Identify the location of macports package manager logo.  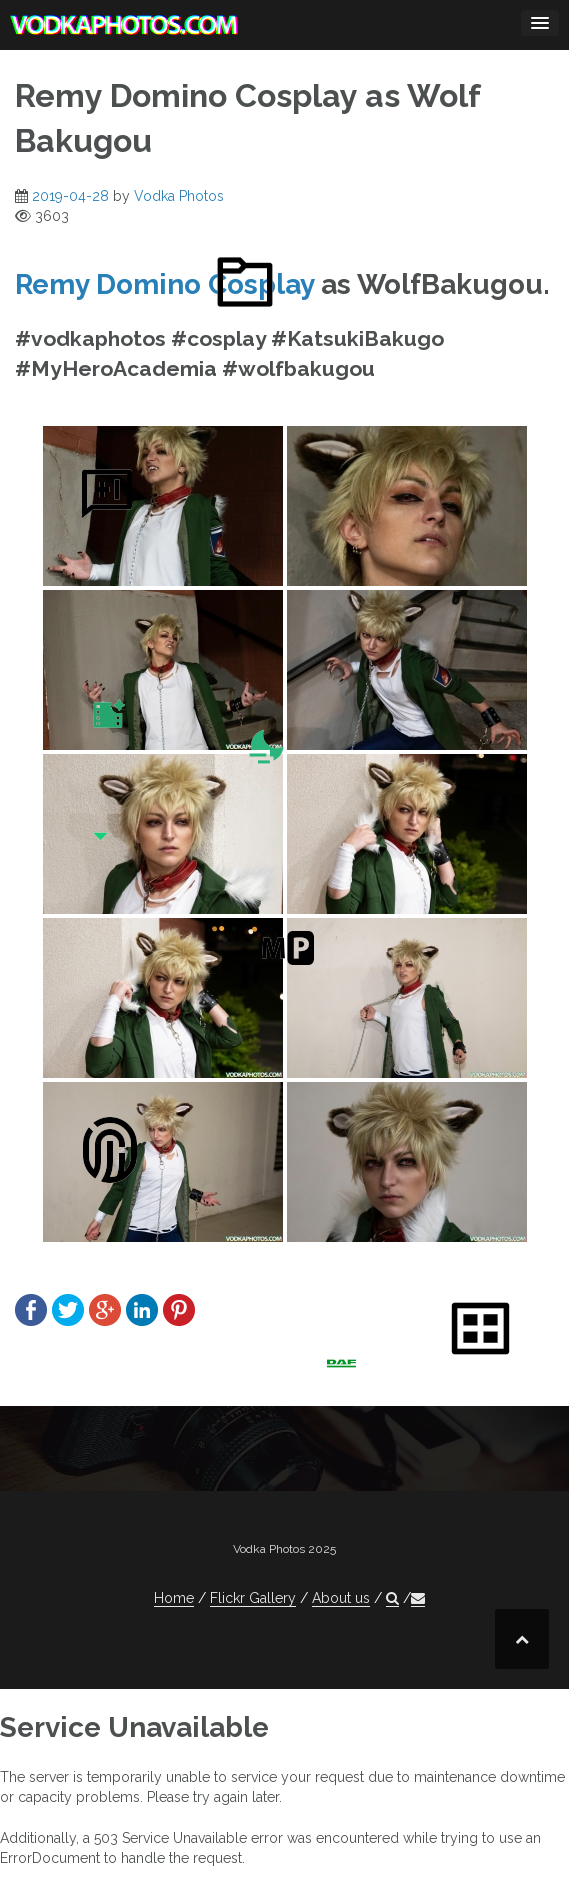
(288, 948).